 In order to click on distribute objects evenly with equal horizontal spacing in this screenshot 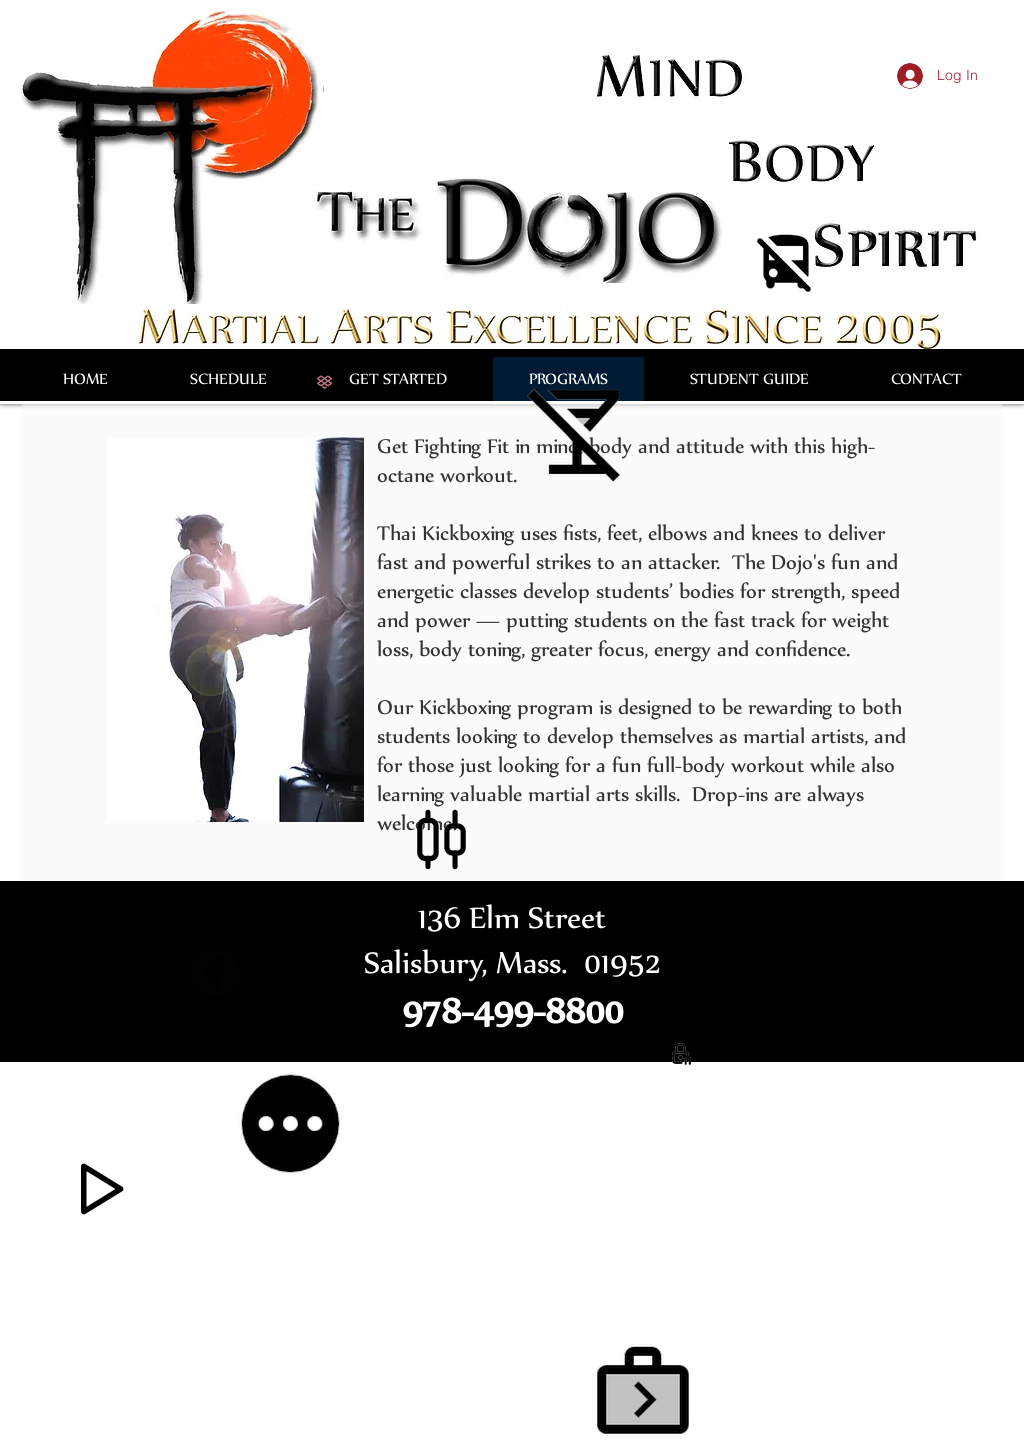, I will do `click(441, 839)`.